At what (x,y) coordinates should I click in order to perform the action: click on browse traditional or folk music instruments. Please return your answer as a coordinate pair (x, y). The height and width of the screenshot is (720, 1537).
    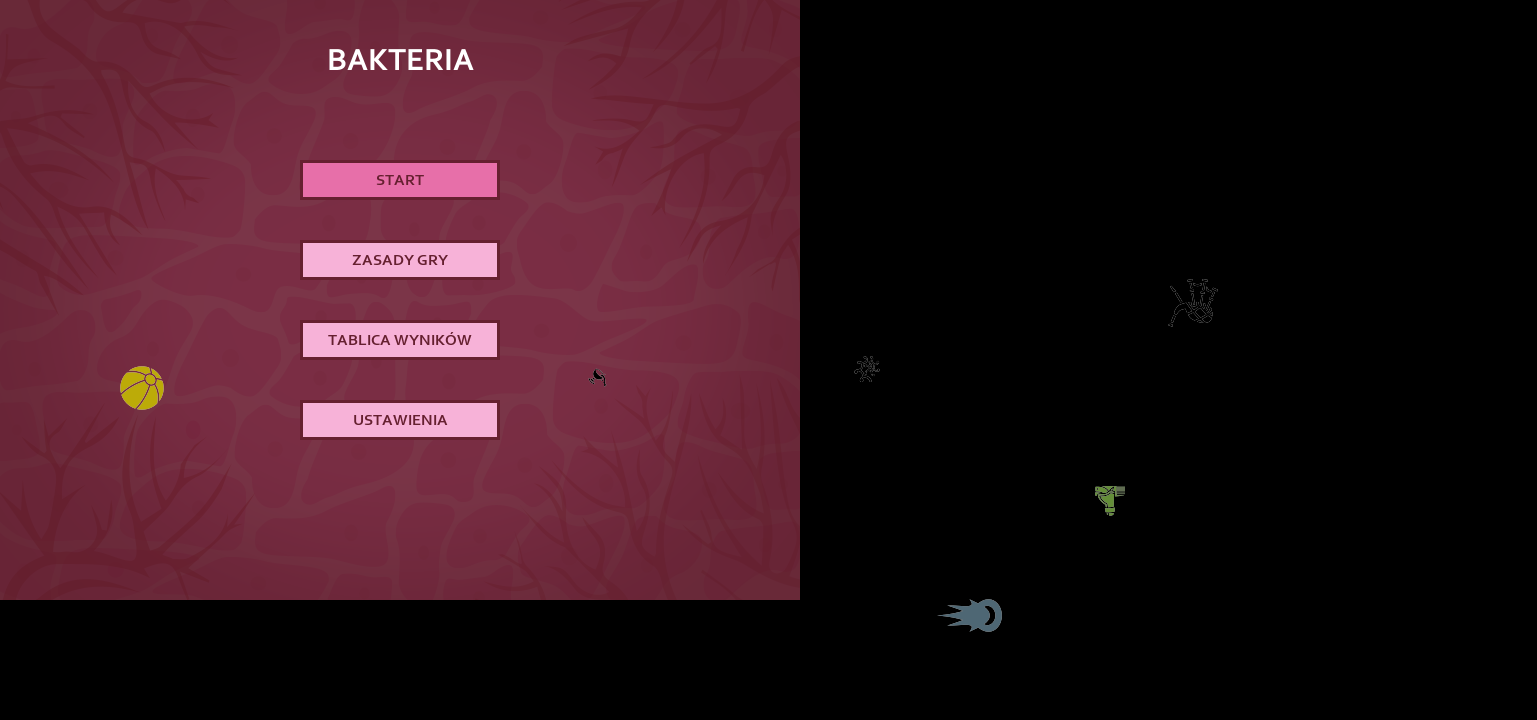
    Looking at the image, I should click on (1193, 303).